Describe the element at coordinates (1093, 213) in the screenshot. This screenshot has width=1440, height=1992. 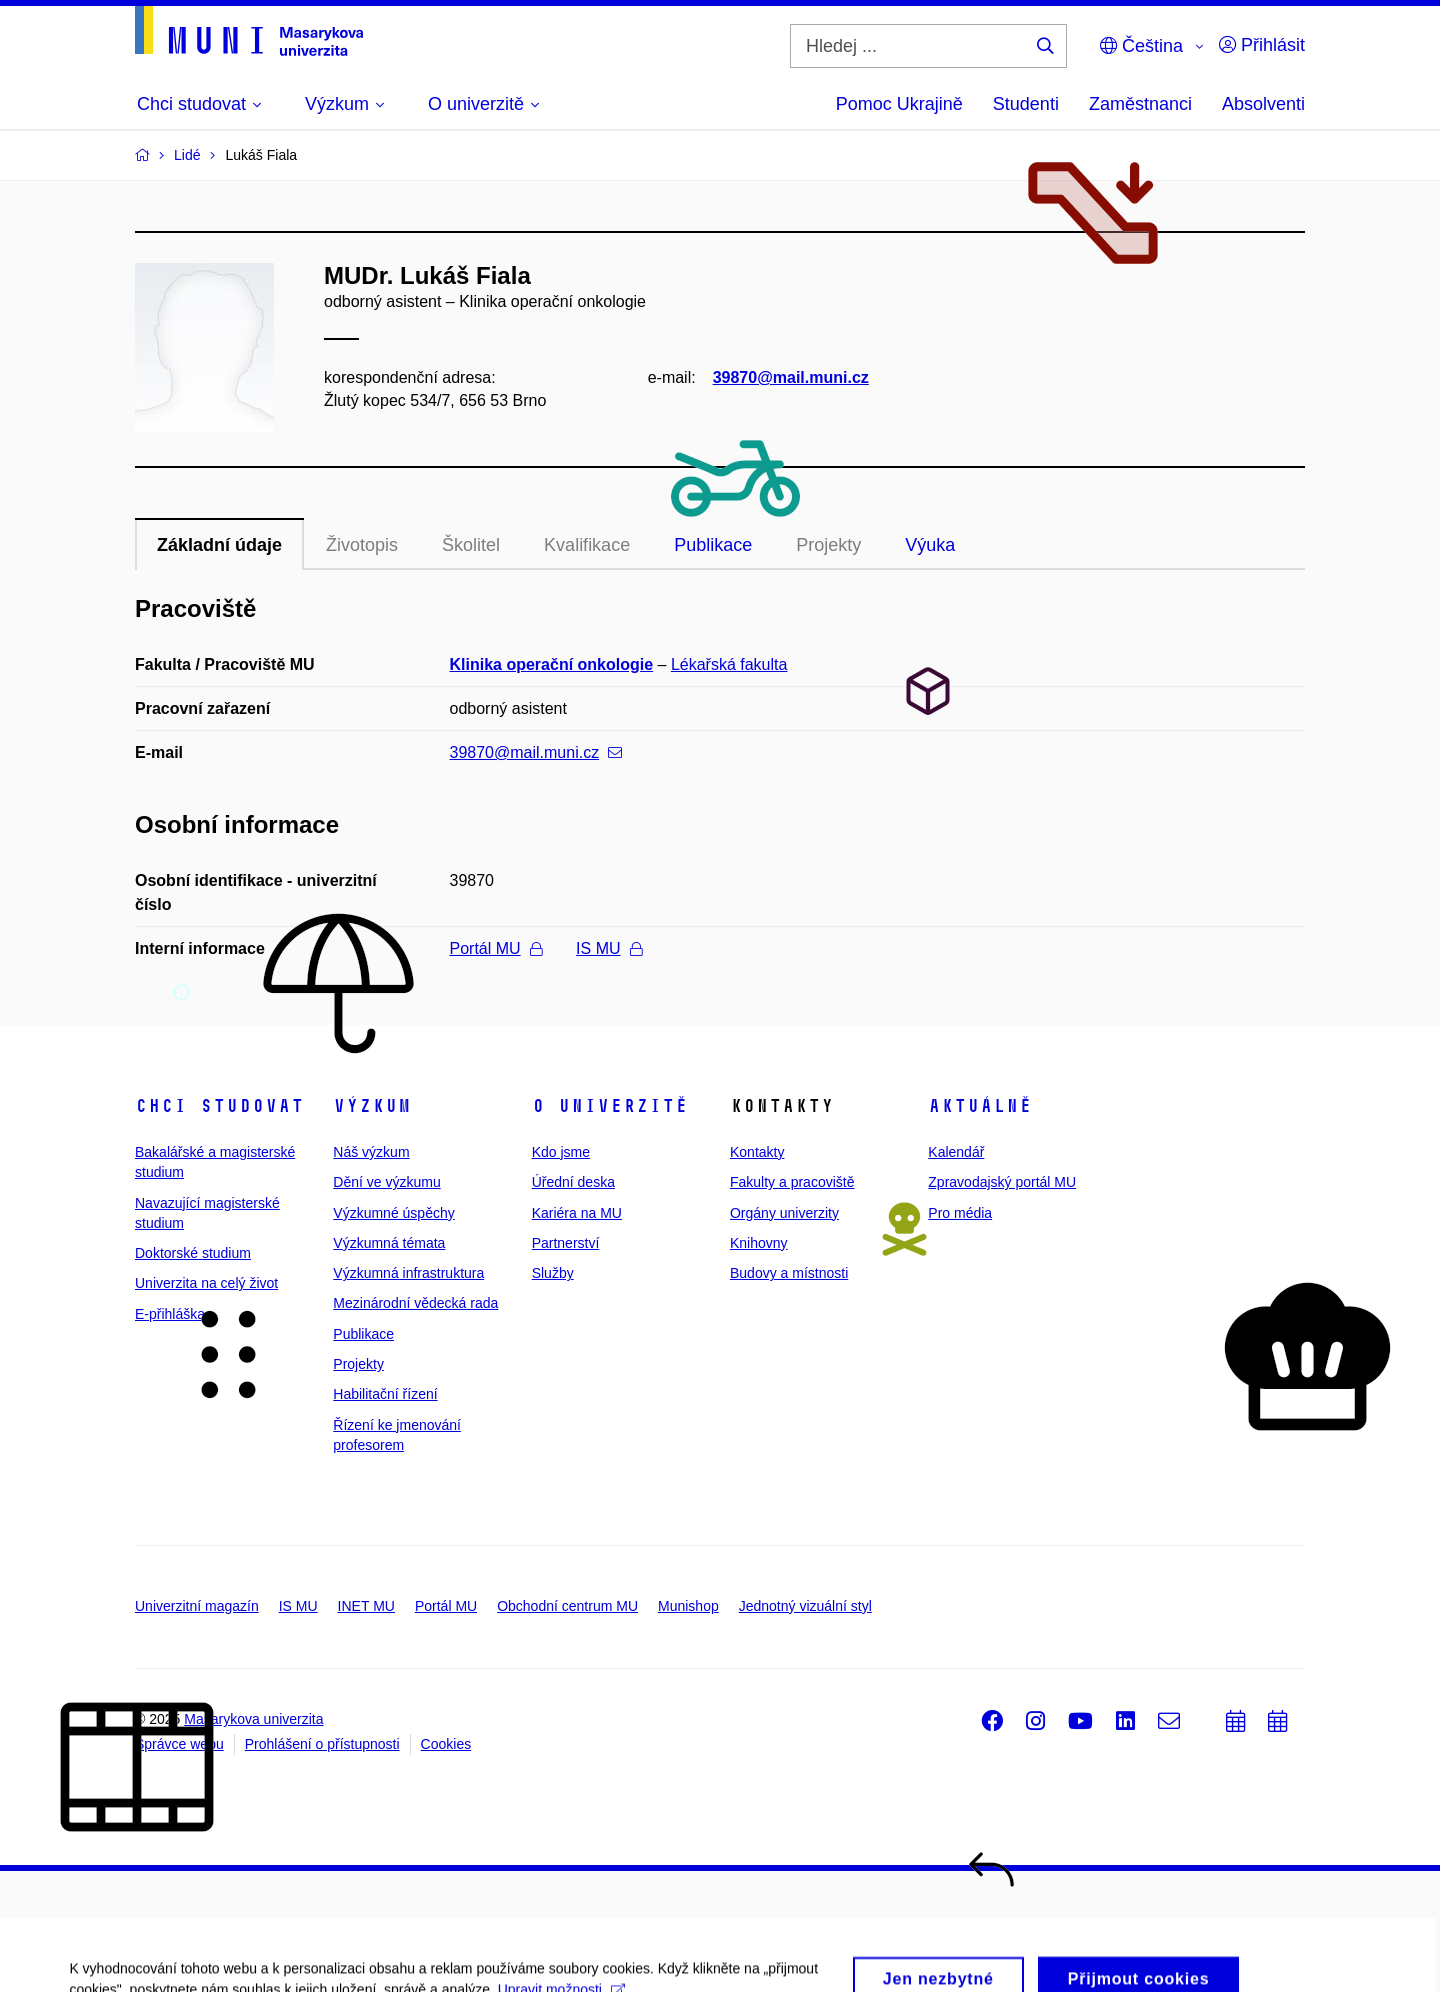
I see `indicates escalator going down` at that location.